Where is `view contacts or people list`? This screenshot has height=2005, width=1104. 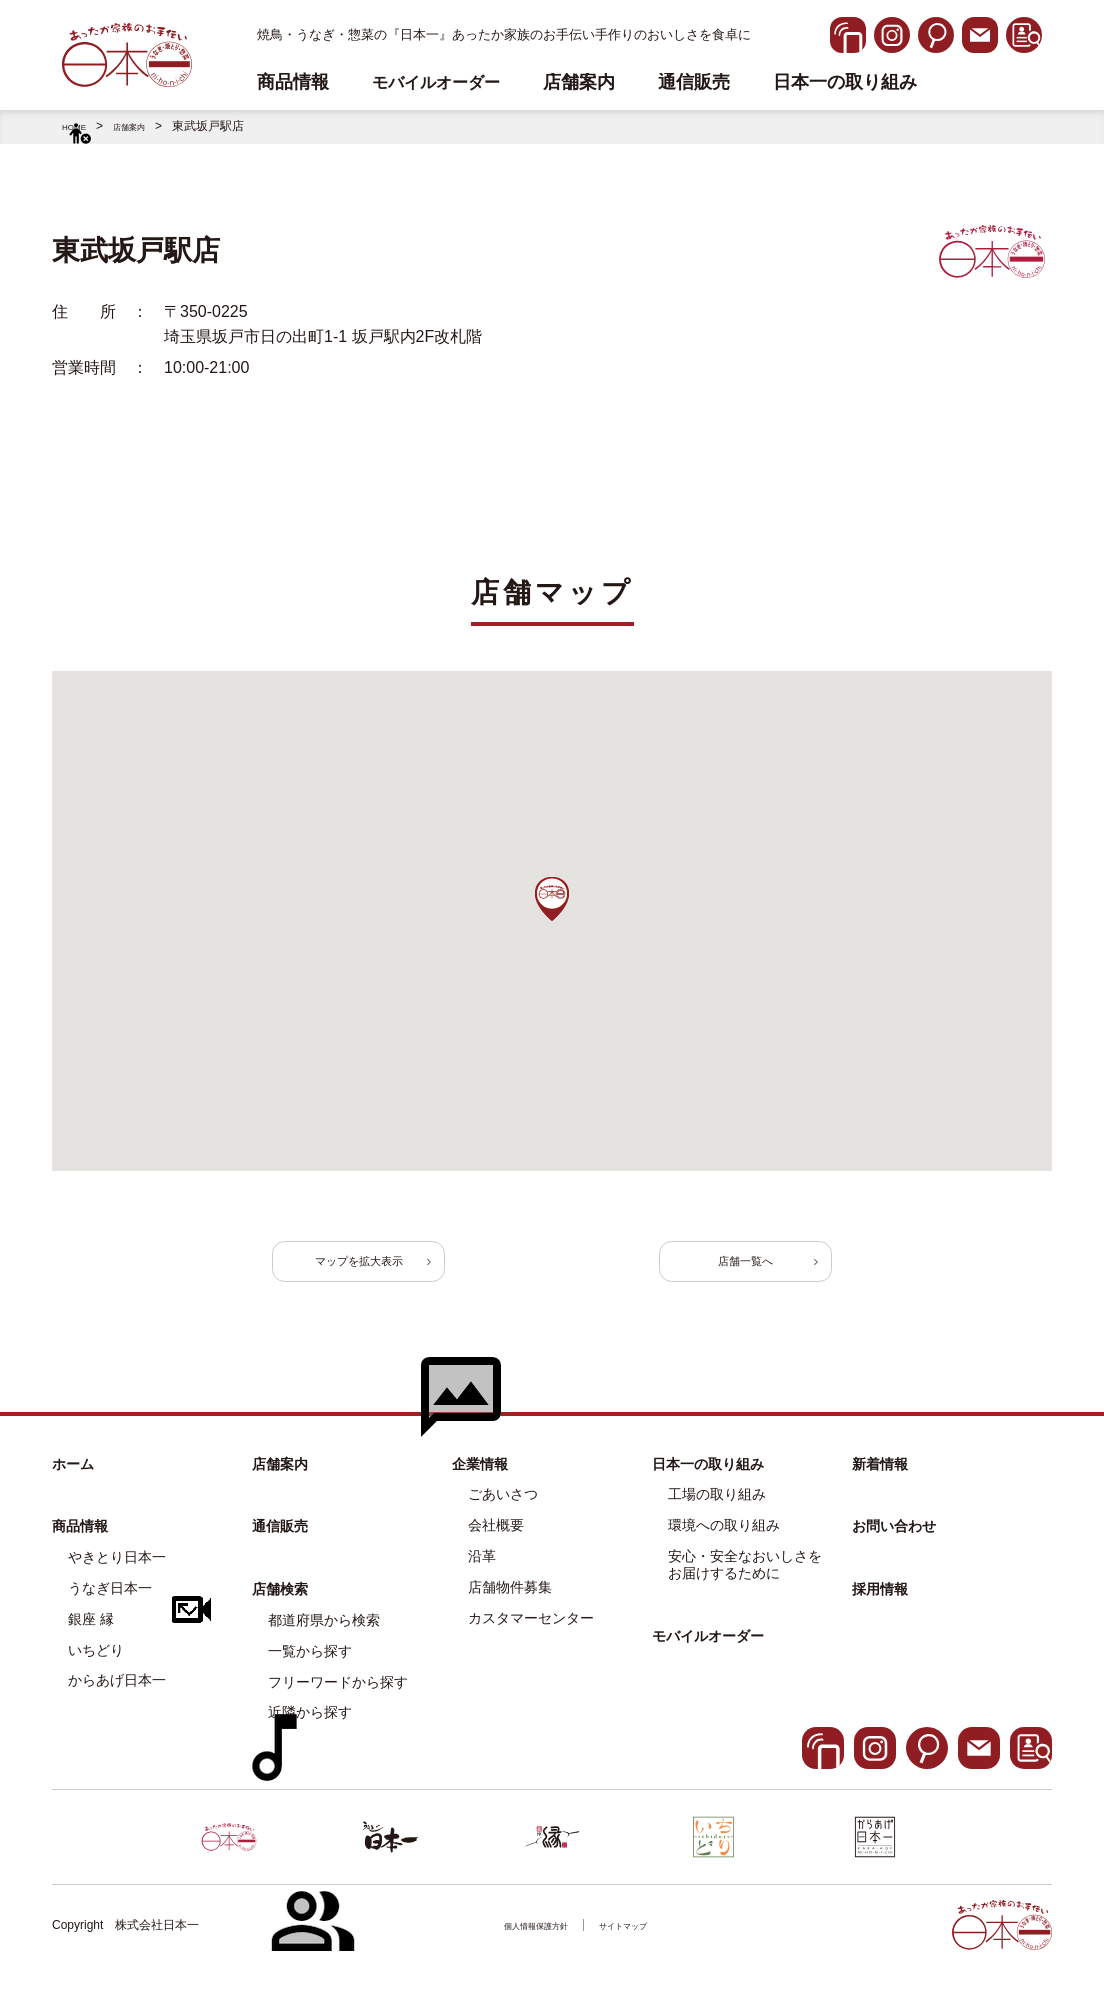
view contacts or people list is located at coordinates (313, 1921).